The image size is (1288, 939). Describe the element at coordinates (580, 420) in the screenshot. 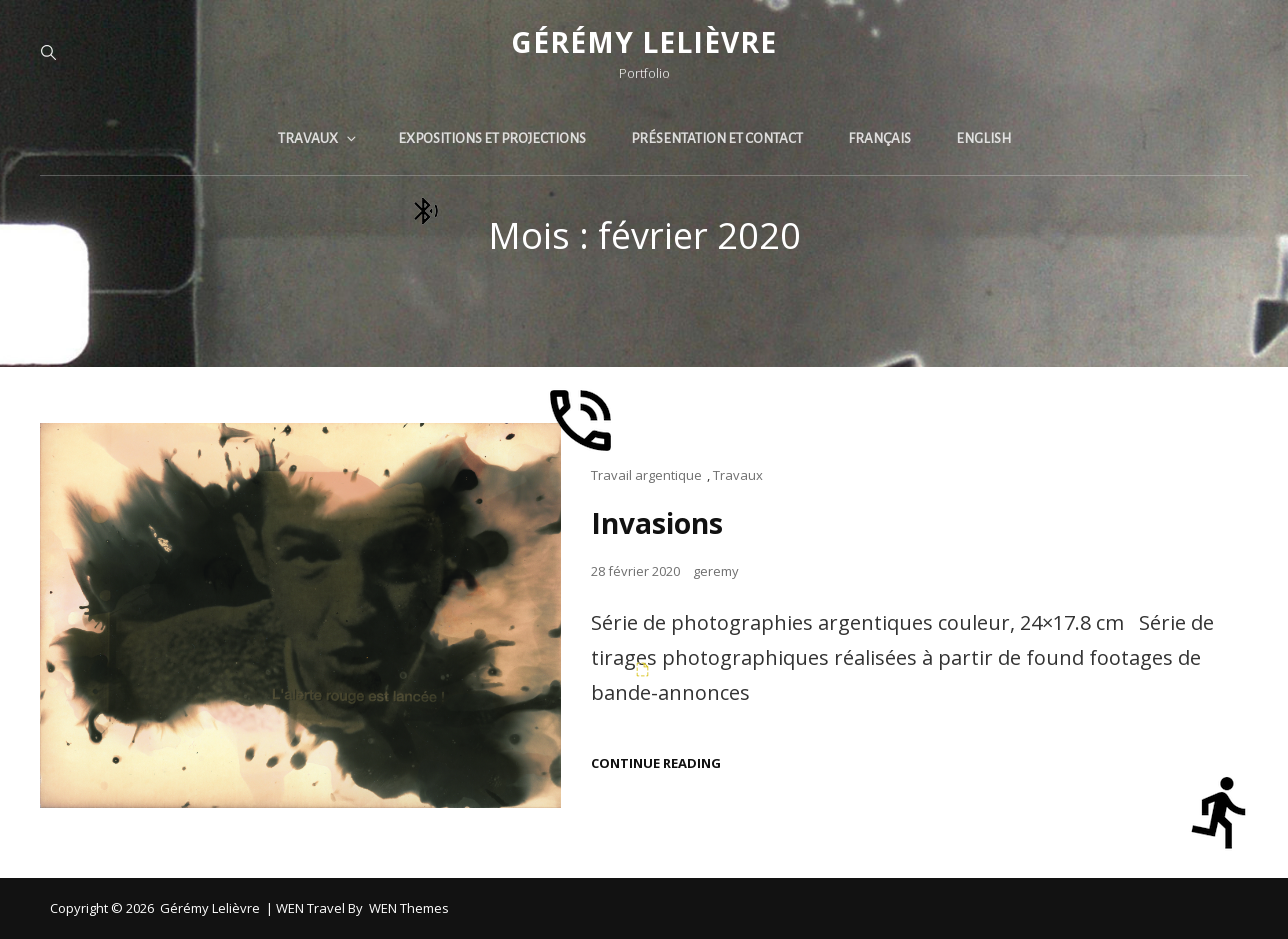

I see `indicates an active phone call in progress` at that location.